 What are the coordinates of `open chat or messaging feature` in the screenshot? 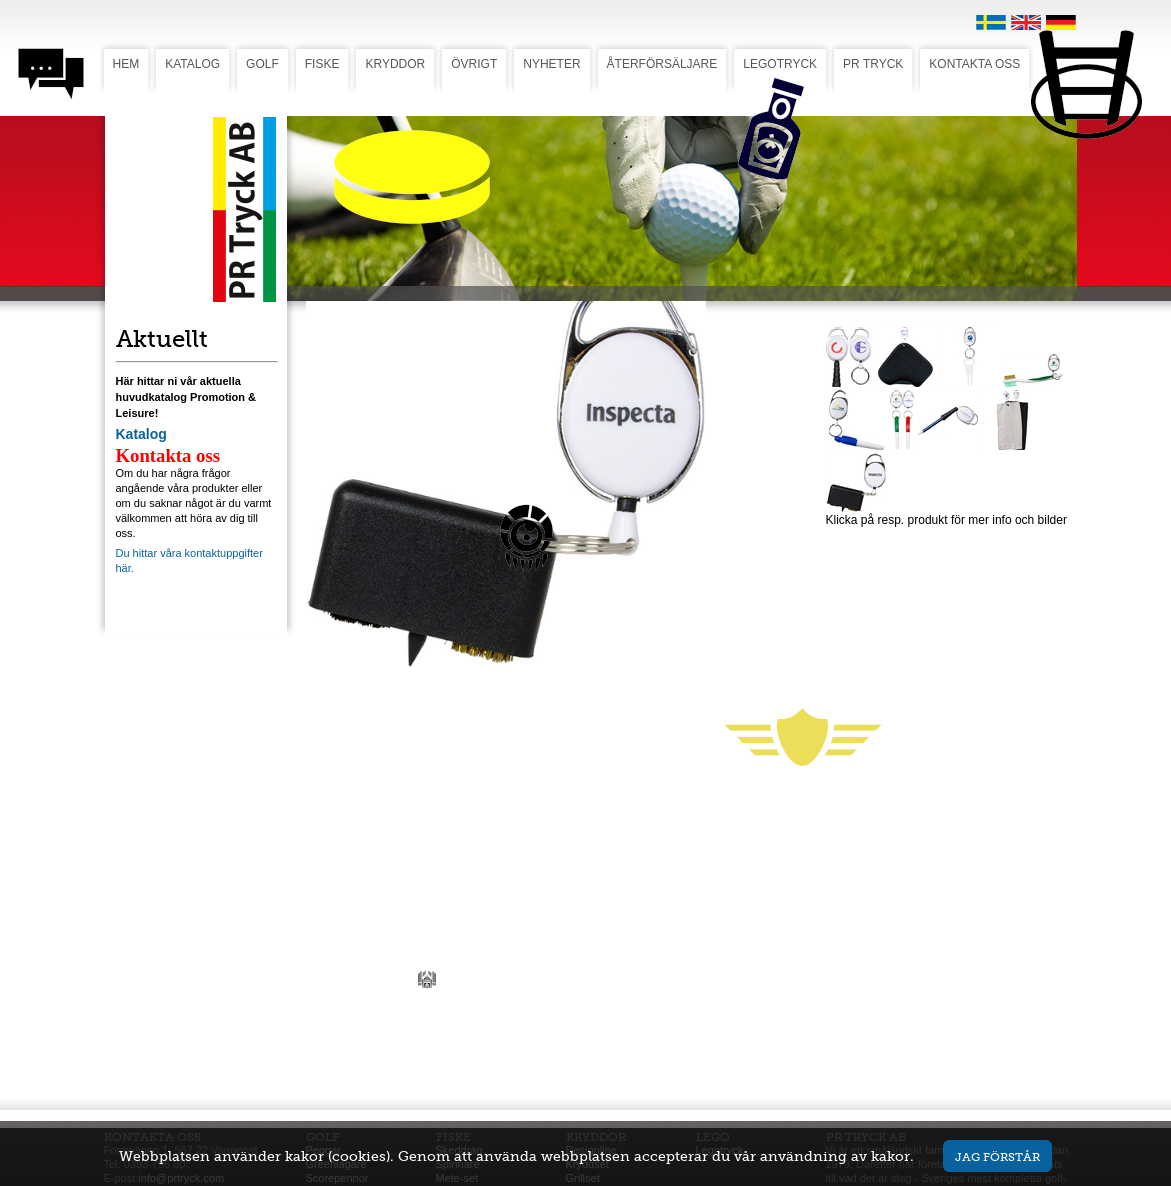 It's located at (51, 74).